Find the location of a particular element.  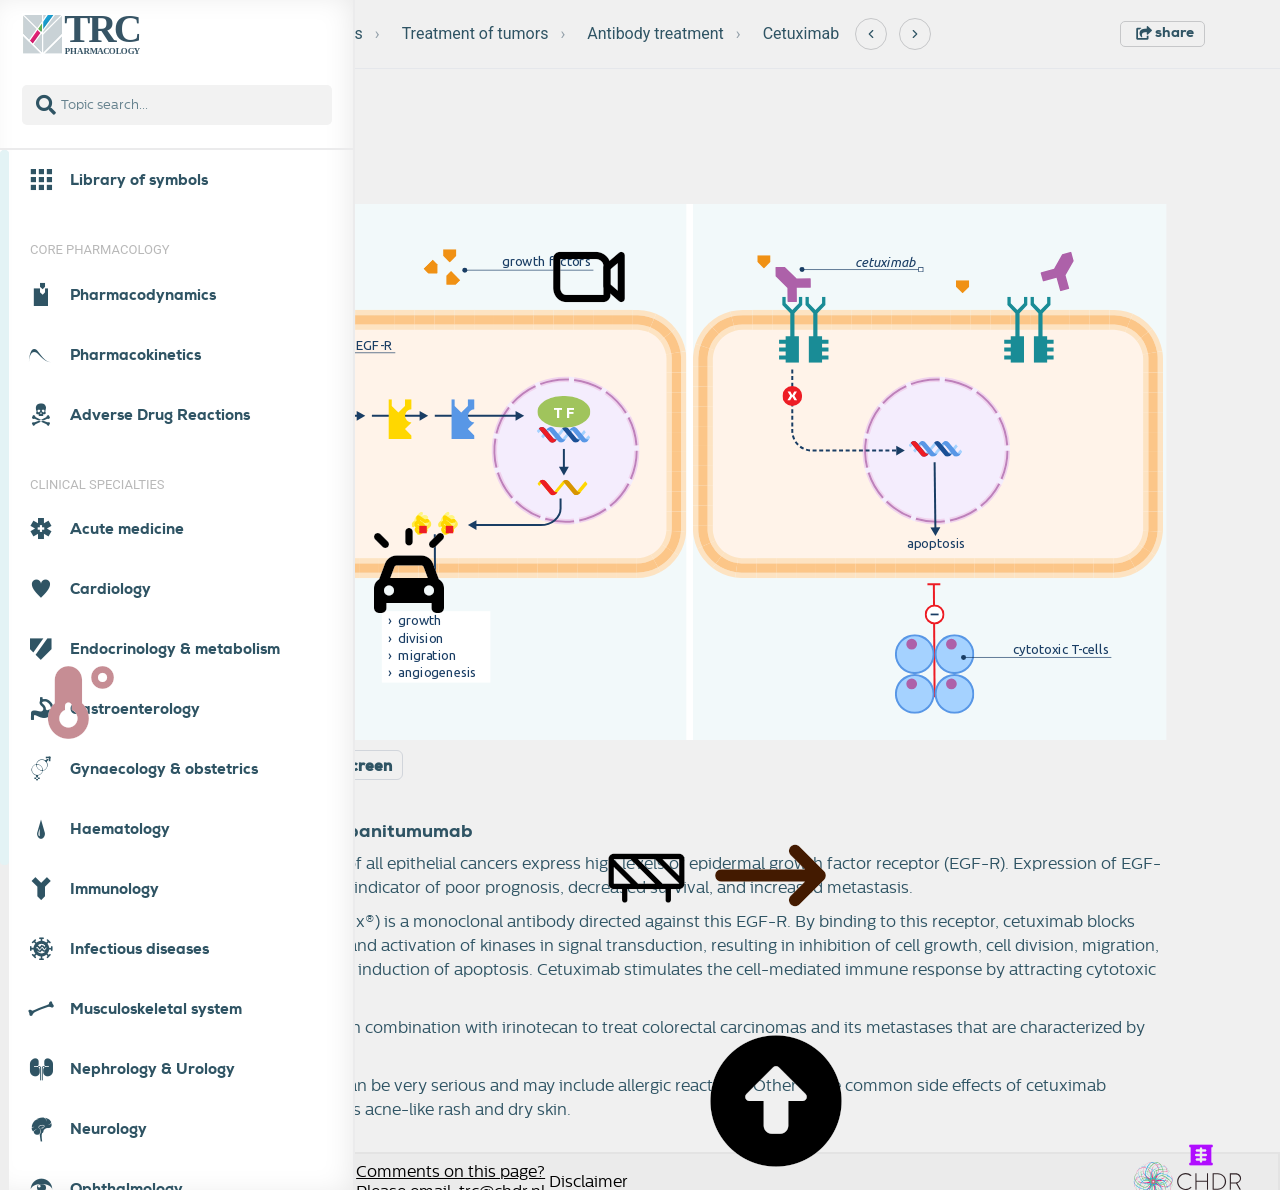

indicates a blocked or restricted area is located at coordinates (646, 875).